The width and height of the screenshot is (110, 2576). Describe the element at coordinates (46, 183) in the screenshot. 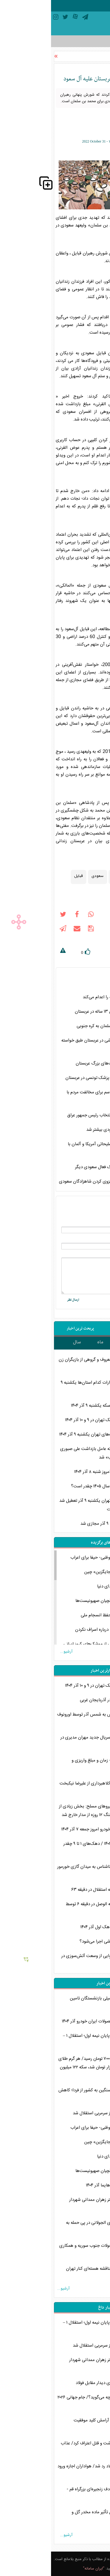

I see `duplicate and add a new item` at that location.